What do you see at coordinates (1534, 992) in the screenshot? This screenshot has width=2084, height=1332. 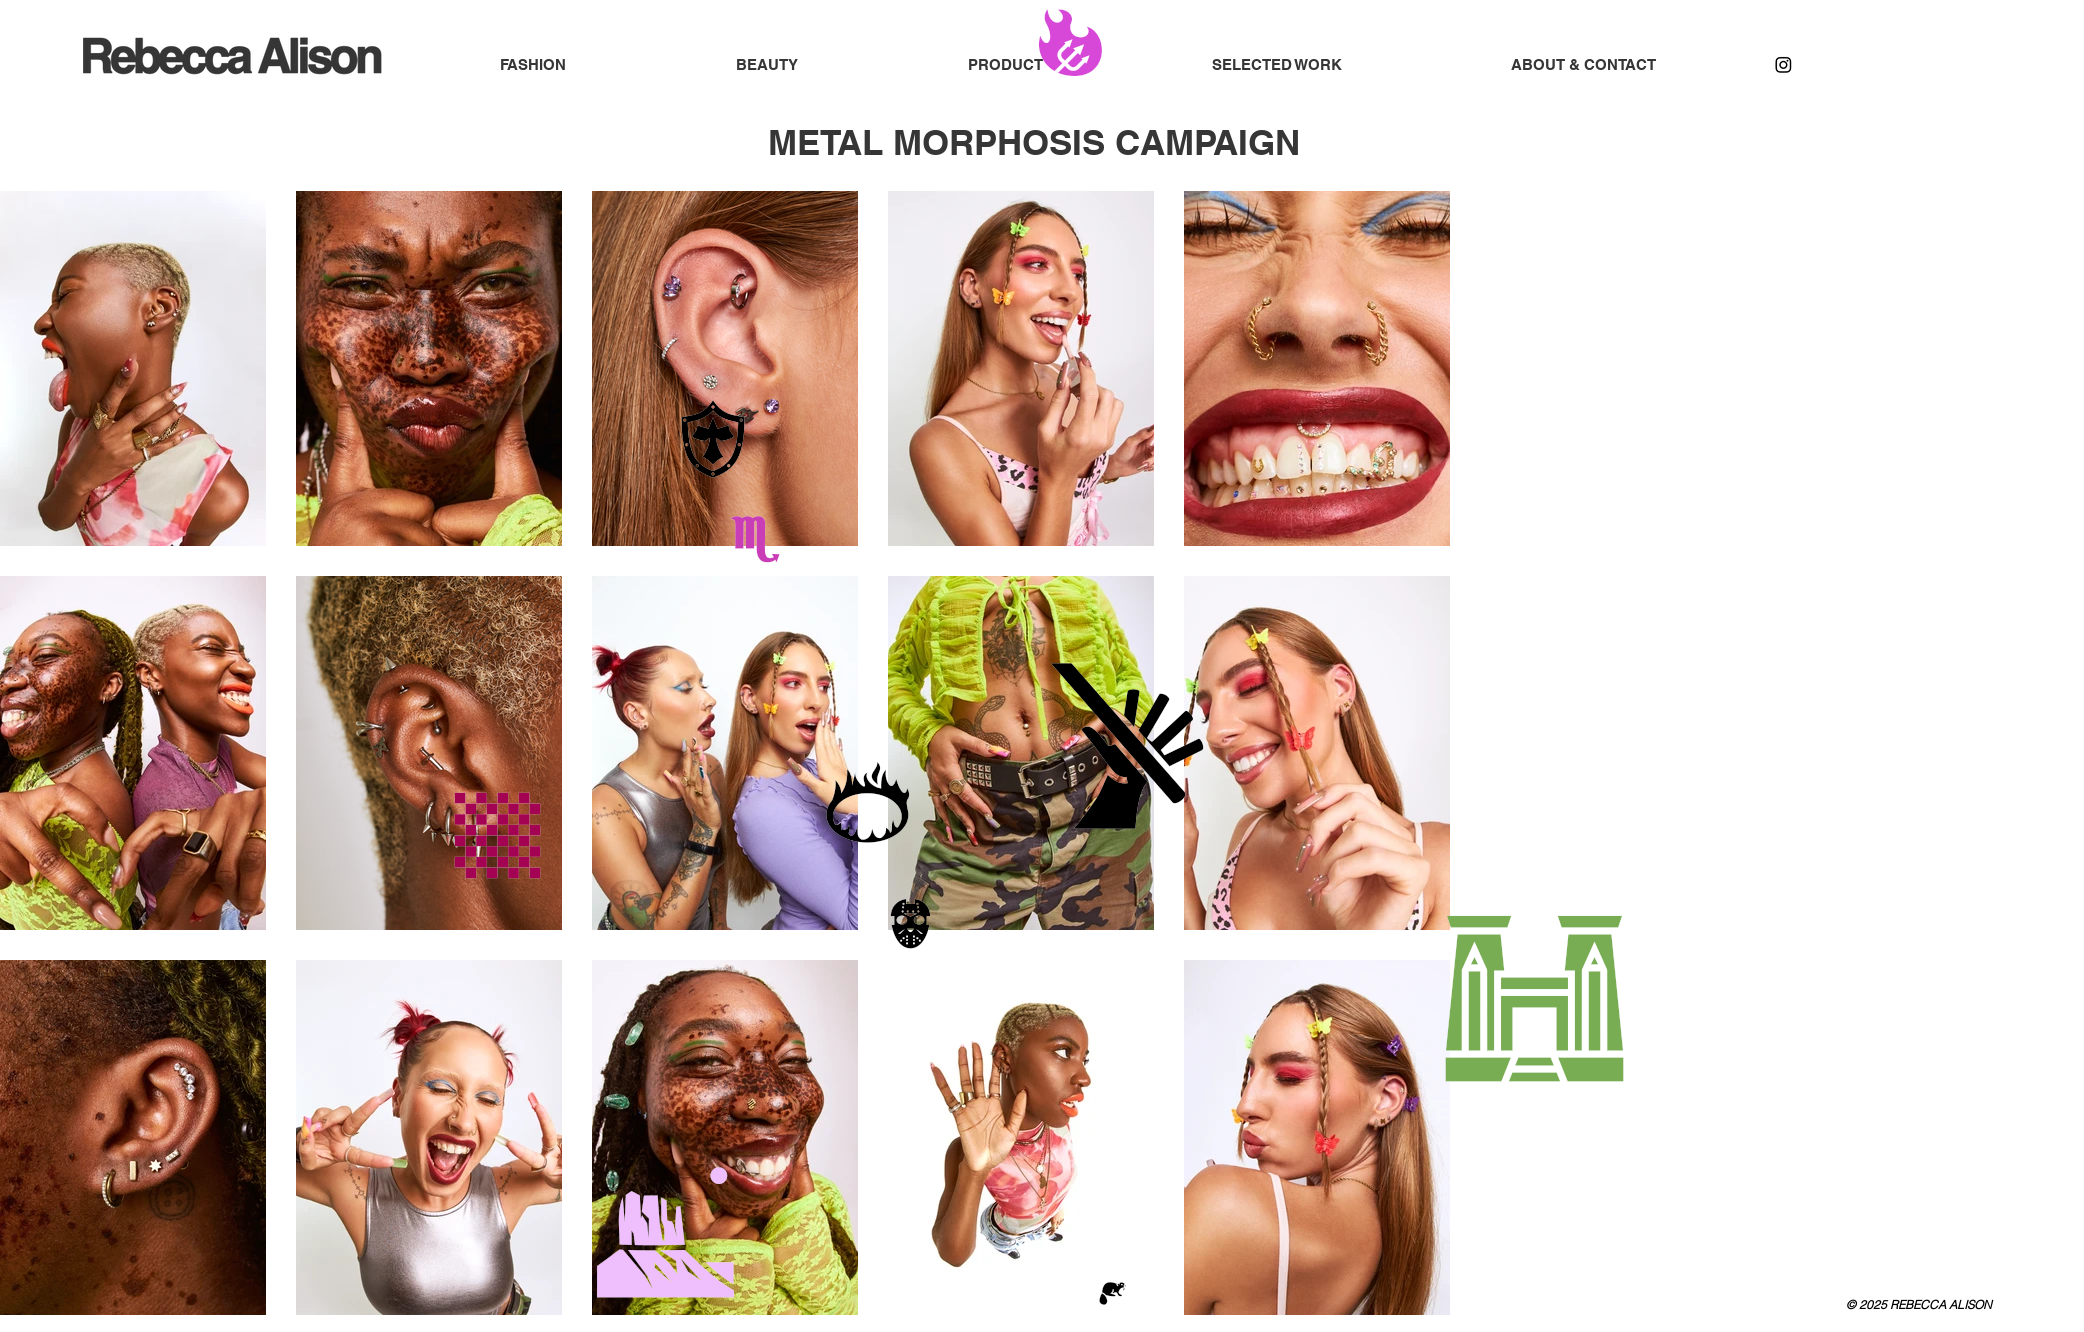 I see `access ancient egypt themed content or levels` at bounding box center [1534, 992].